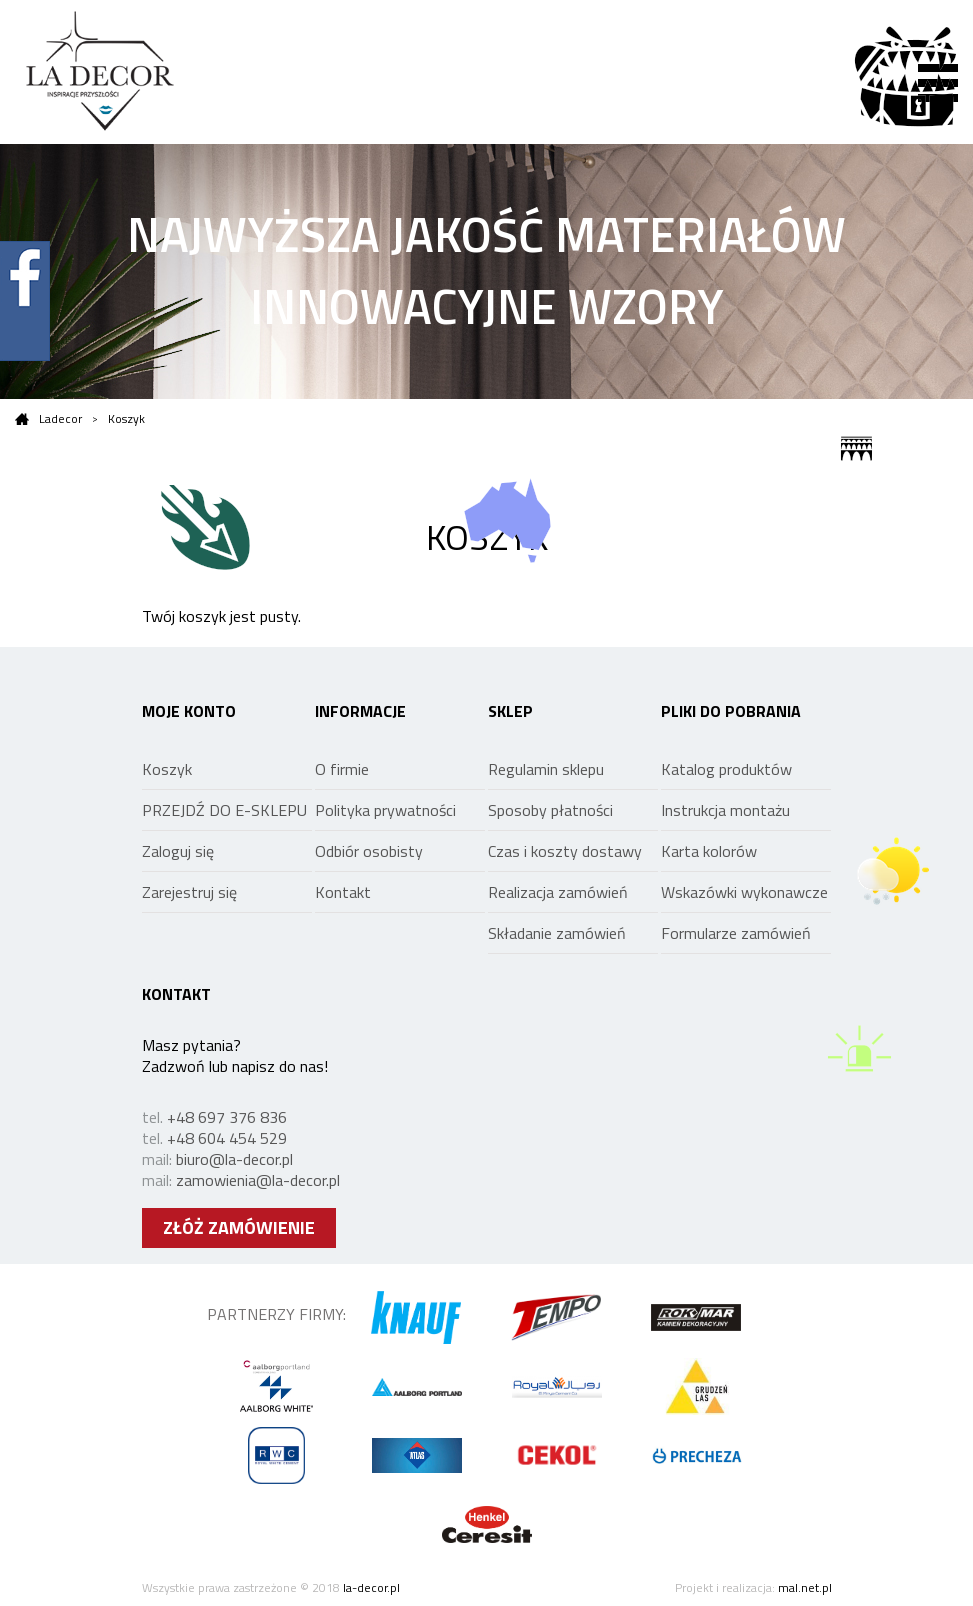  Describe the element at coordinates (856, 445) in the screenshot. I see `view aqueduct or water infrastructure` at that location.